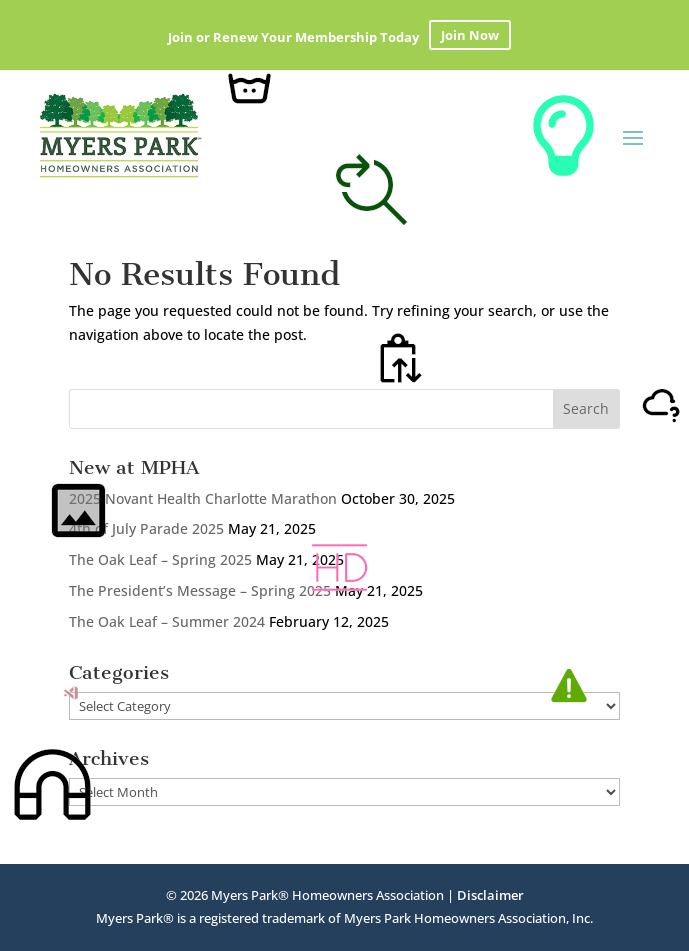 The height and width of the screenshot is (951, 689). What do you see at coordinates (339, 567) in the screenshot?
I see `switch to high-definition video quality` at bounding box center [339, 567].